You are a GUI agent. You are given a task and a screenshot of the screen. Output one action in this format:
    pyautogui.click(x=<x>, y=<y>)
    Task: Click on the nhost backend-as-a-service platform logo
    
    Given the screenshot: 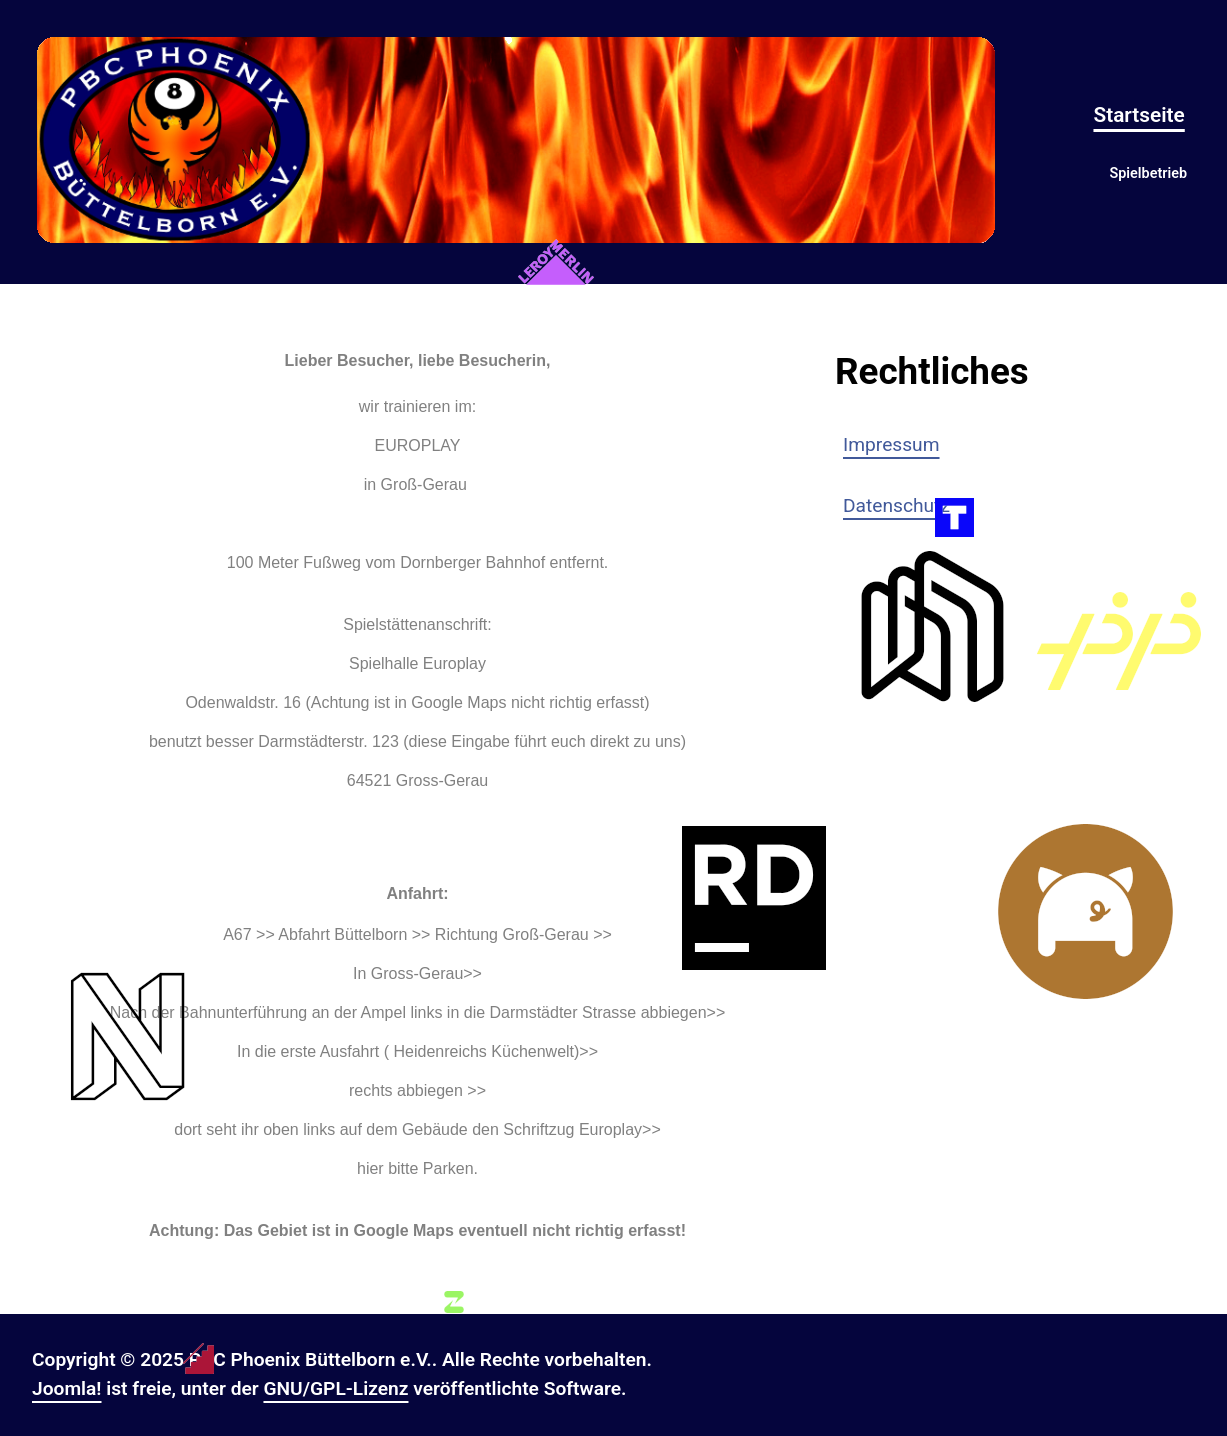 What is the action you would take?
    pyautogui.click(x=932, y=626)
    